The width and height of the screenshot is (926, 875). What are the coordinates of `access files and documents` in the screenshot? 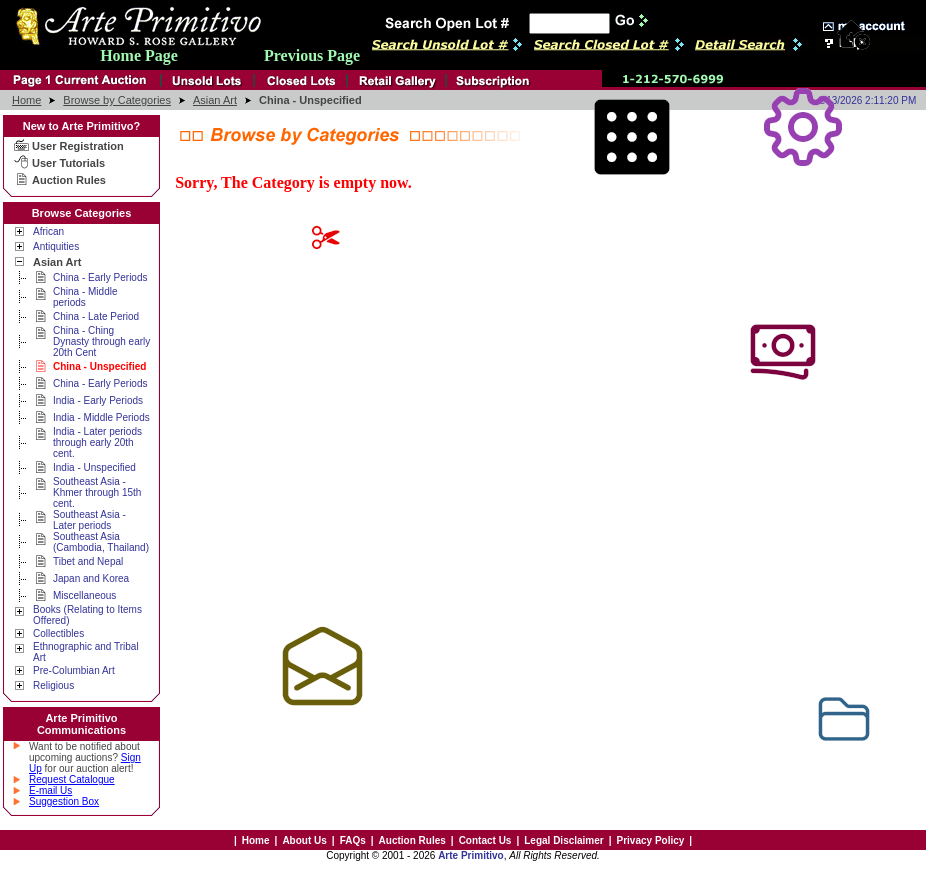 It's located at (844, 719).